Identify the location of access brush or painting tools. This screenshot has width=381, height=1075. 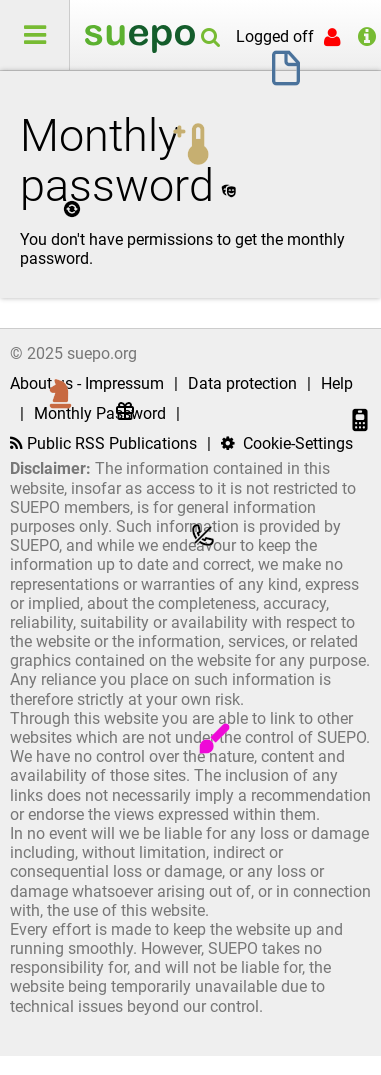
(214, 738).